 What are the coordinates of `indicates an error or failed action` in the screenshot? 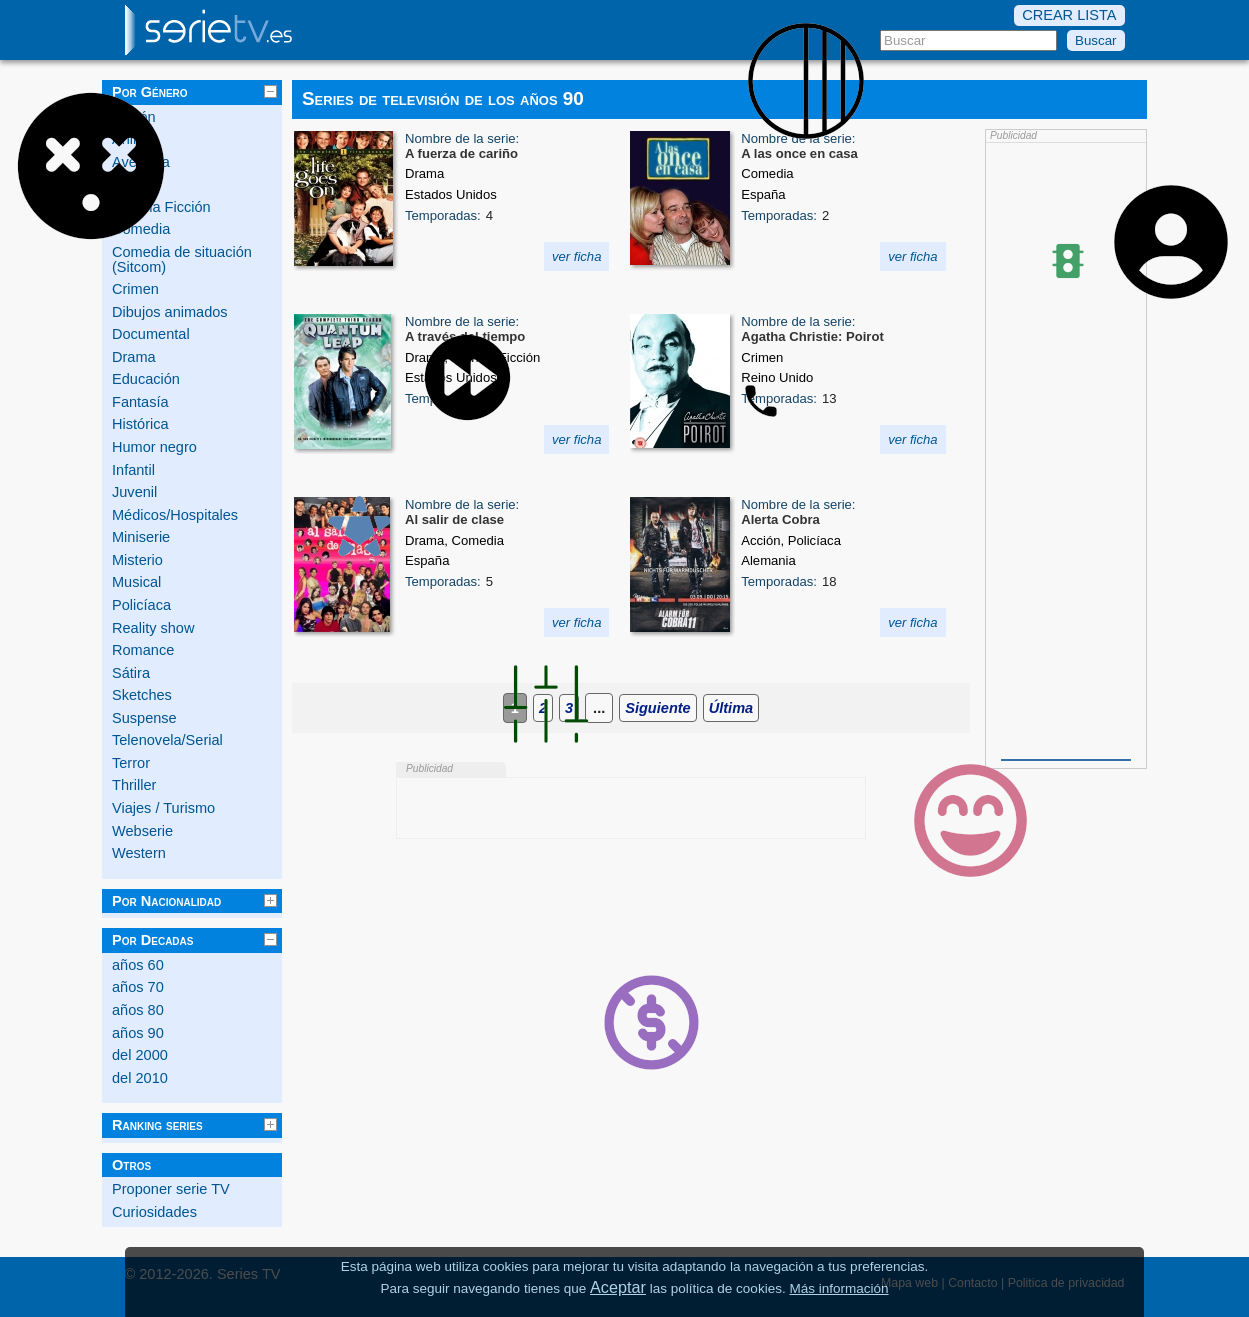 It's located at (91, 166).